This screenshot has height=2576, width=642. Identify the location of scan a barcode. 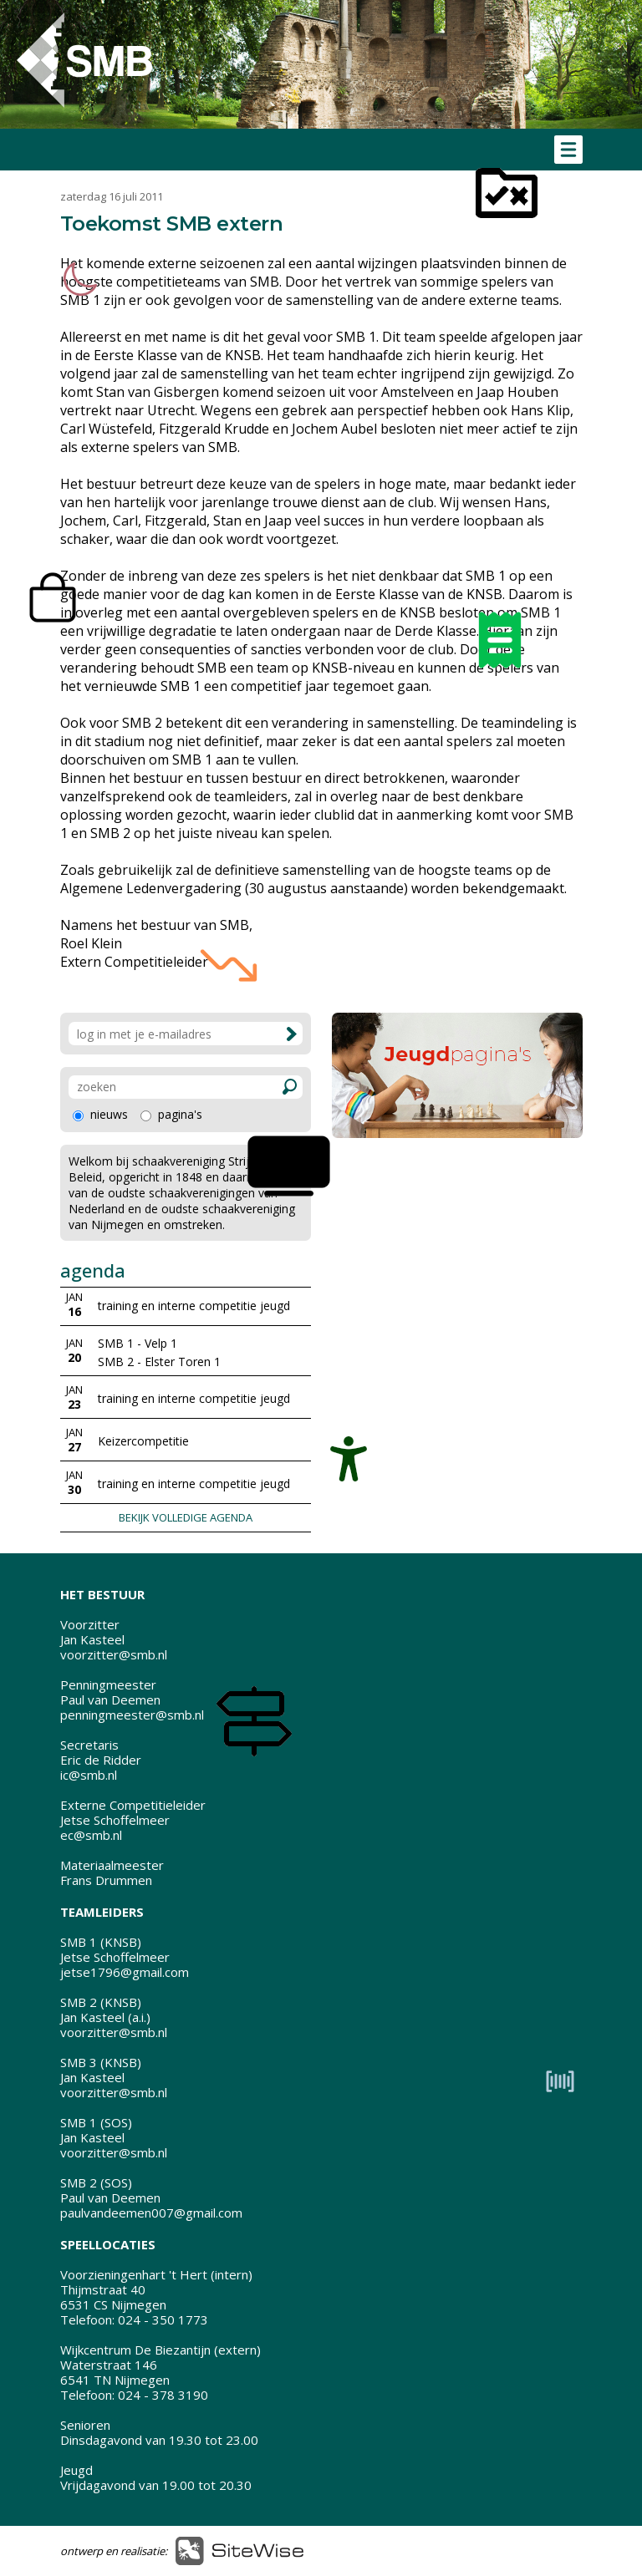
(560, 2081).